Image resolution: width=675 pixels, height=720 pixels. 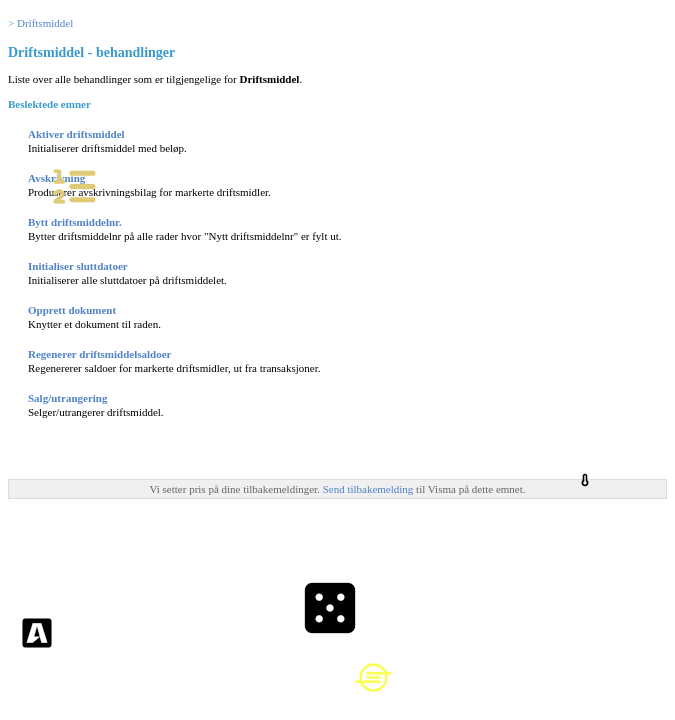 What do you see at coordinates (37, 633) in the screenshot?
I see `buysellads logo` at bounding box center [37, 633].